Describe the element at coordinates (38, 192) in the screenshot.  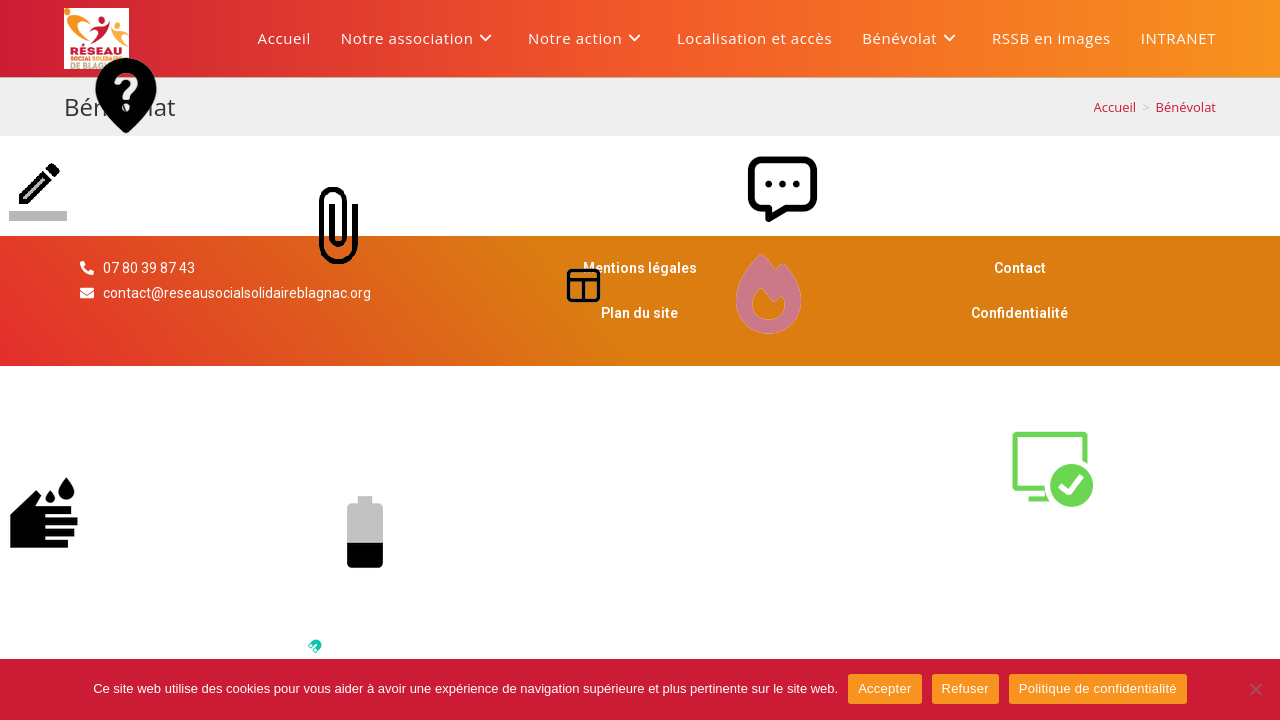
I see `edit or change border color` at that location.